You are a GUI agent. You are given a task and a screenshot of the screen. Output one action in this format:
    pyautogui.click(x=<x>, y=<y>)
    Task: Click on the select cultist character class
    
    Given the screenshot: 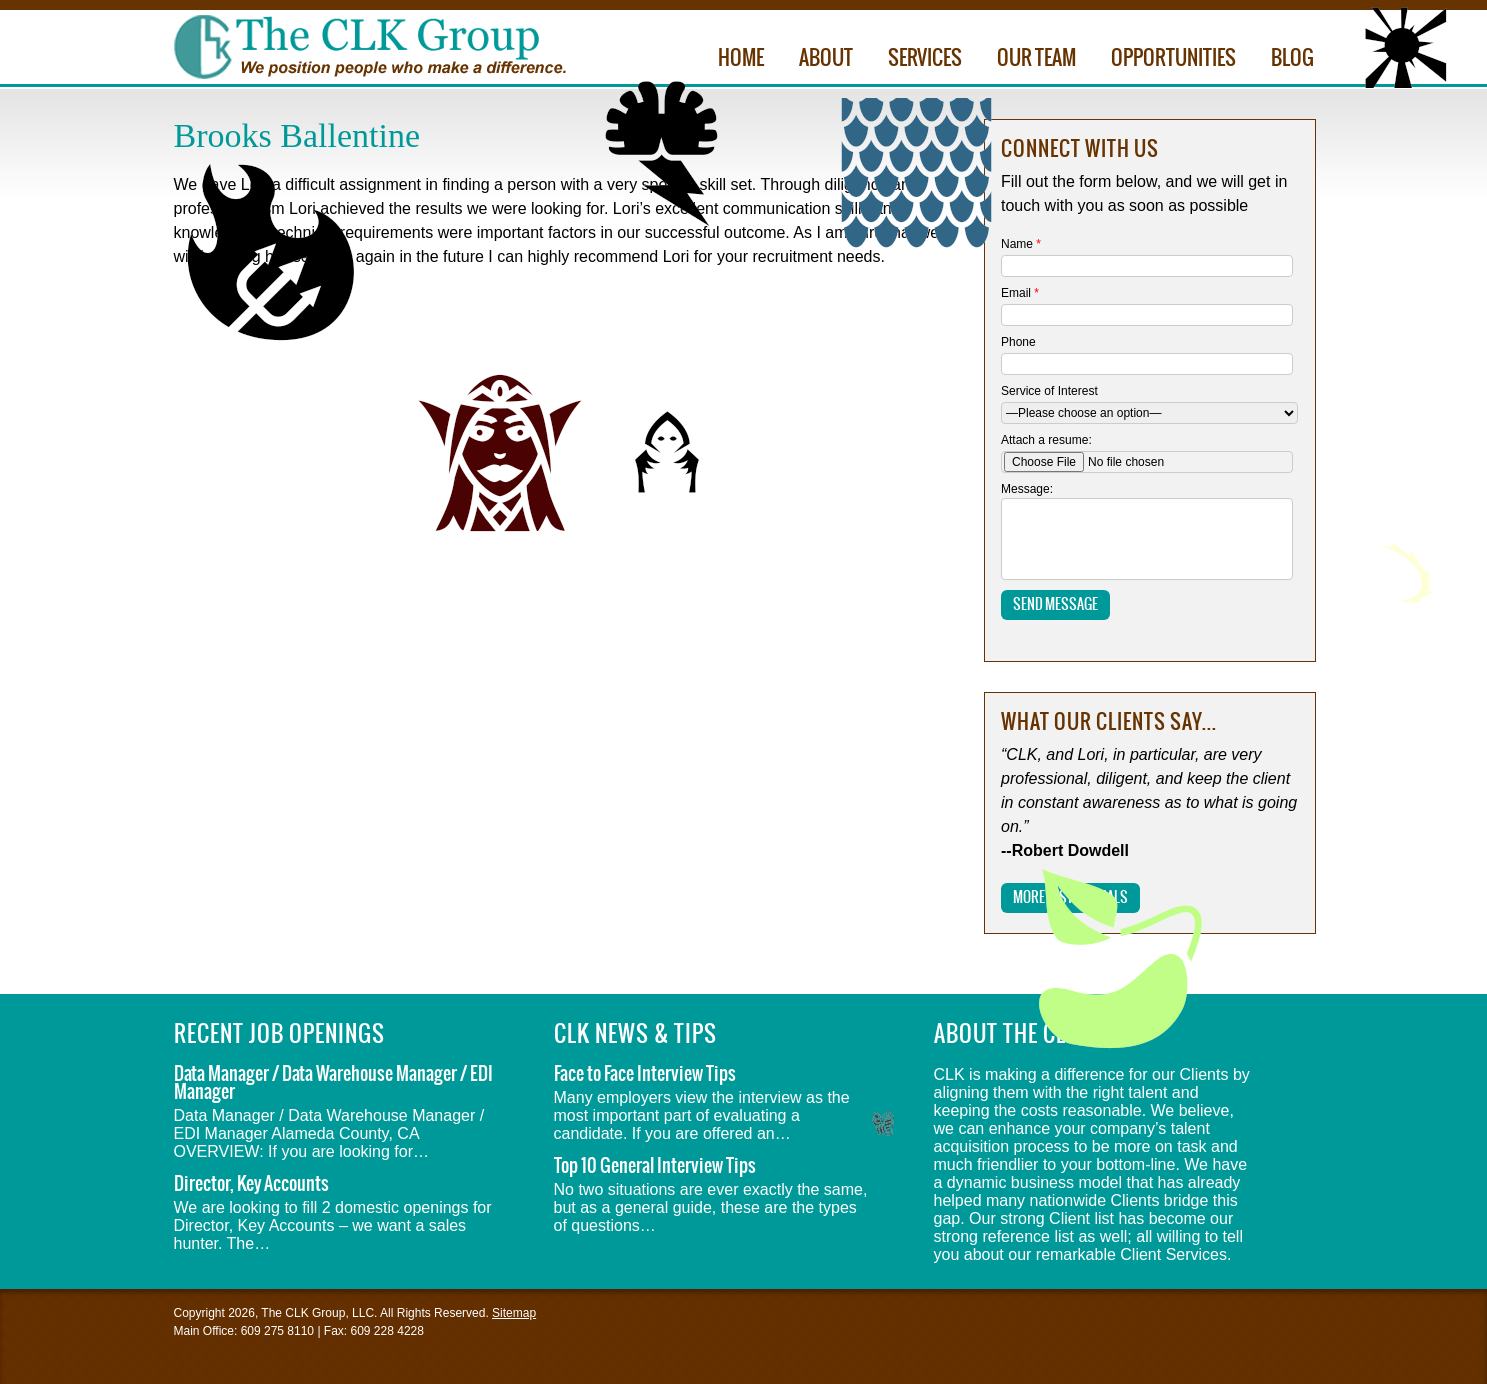 What is the action you would take?
    pyautogui.click(x=667, y=452)
    